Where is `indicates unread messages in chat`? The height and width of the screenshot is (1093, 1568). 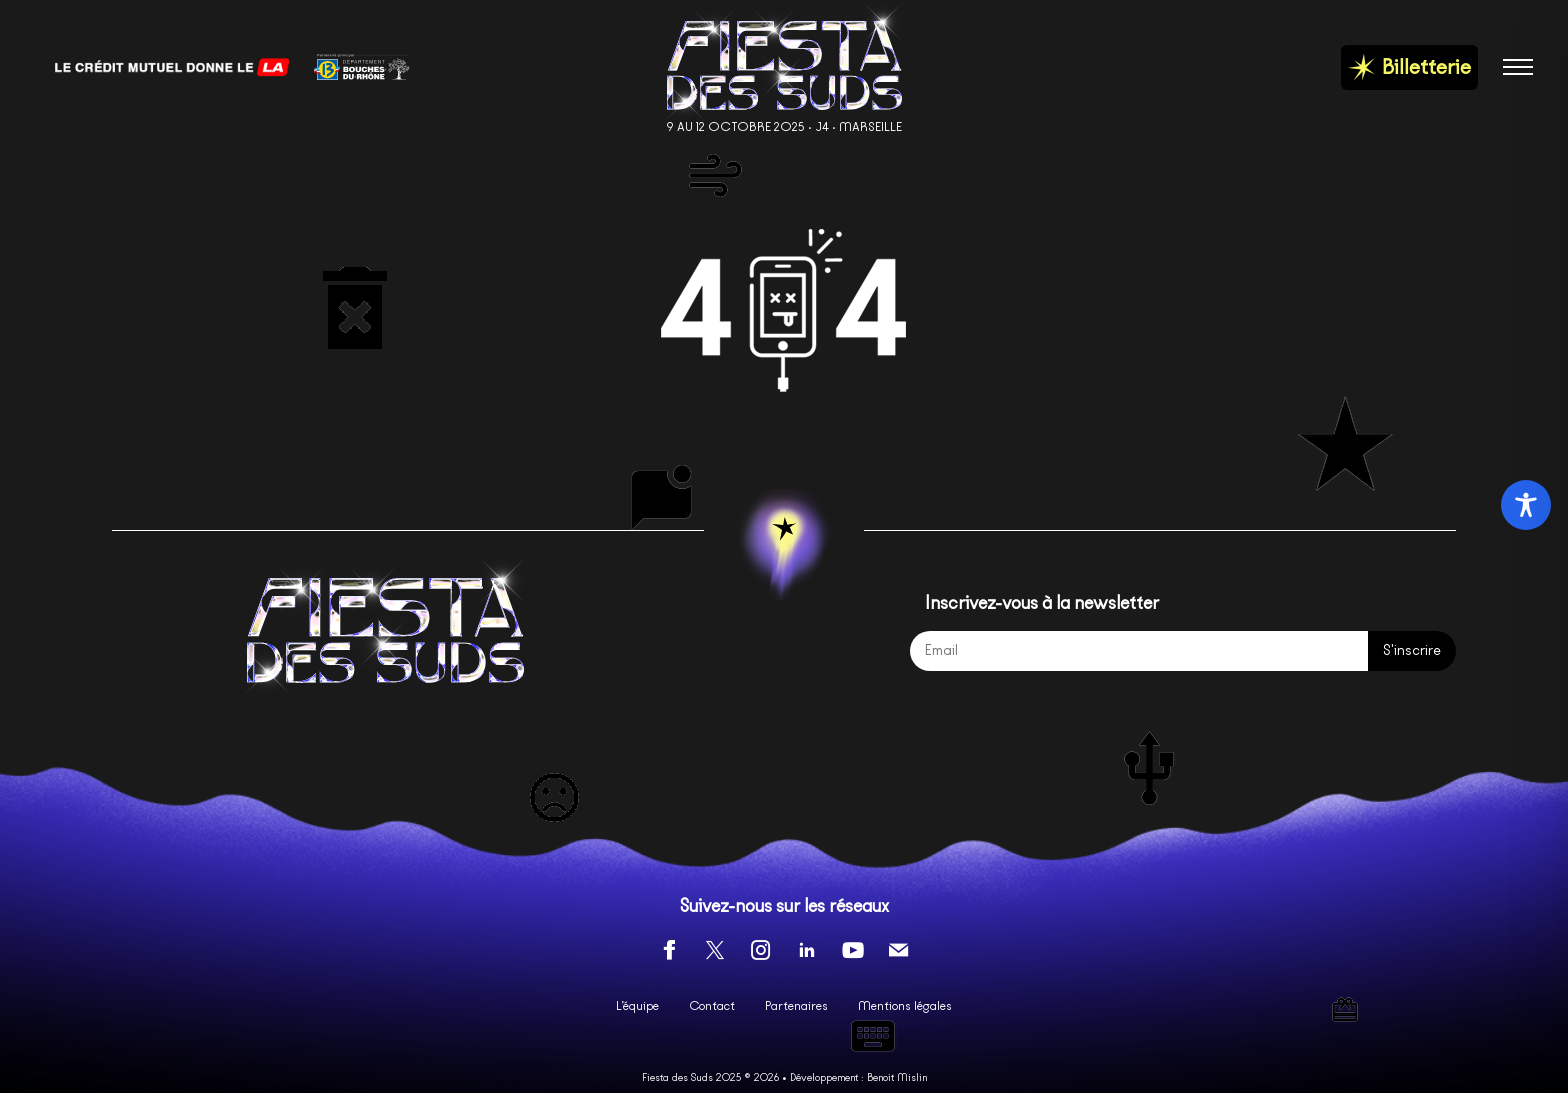
indicates unread messages in chat is located at coordinates (661, 500).